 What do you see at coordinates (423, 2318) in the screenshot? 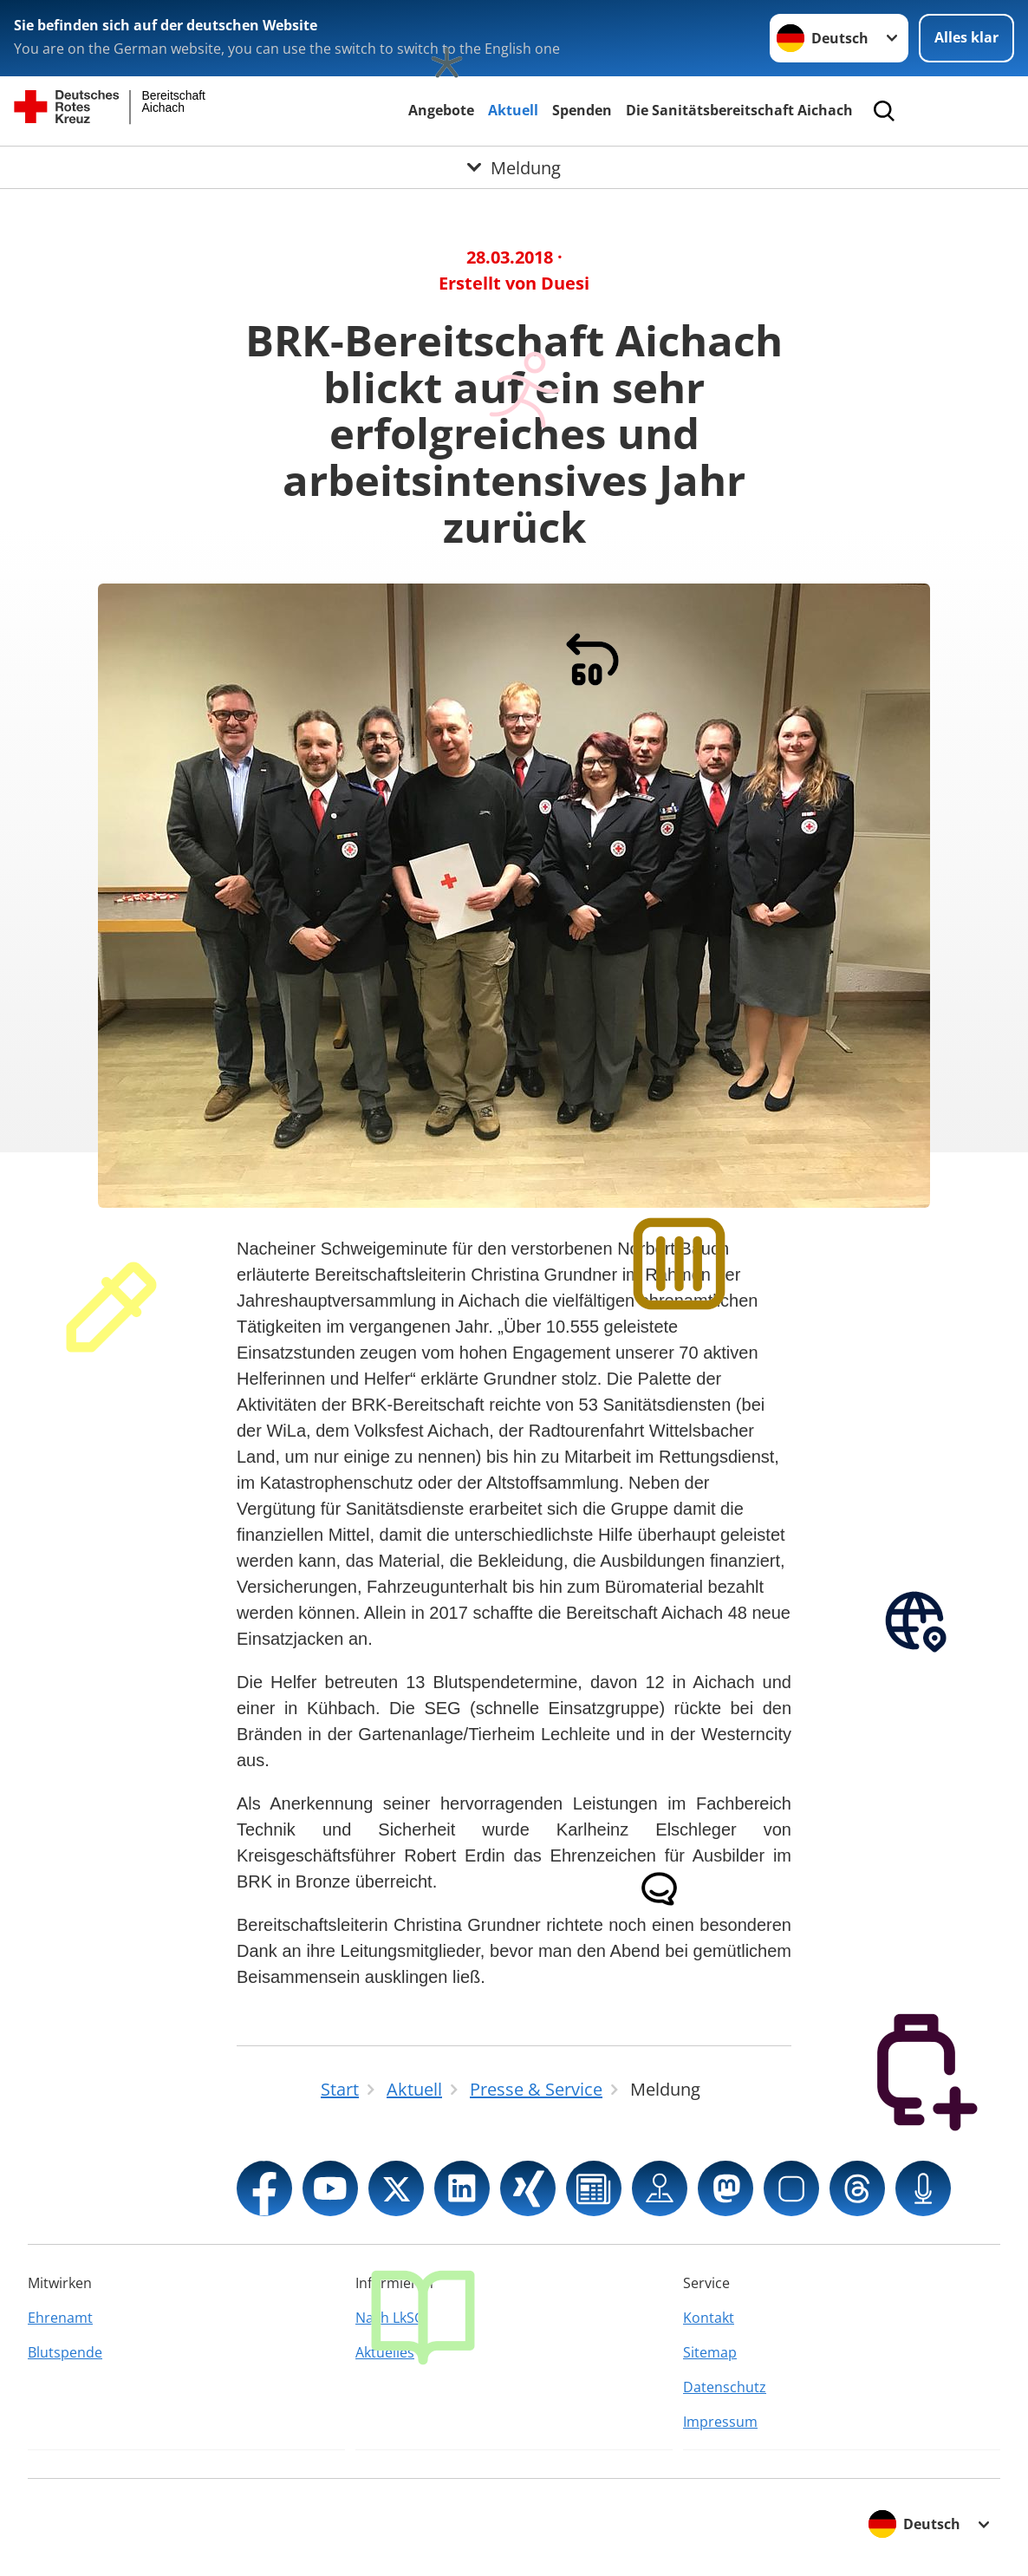
I see `open reading mode or e-reader` at bounding box center [423, 2318].